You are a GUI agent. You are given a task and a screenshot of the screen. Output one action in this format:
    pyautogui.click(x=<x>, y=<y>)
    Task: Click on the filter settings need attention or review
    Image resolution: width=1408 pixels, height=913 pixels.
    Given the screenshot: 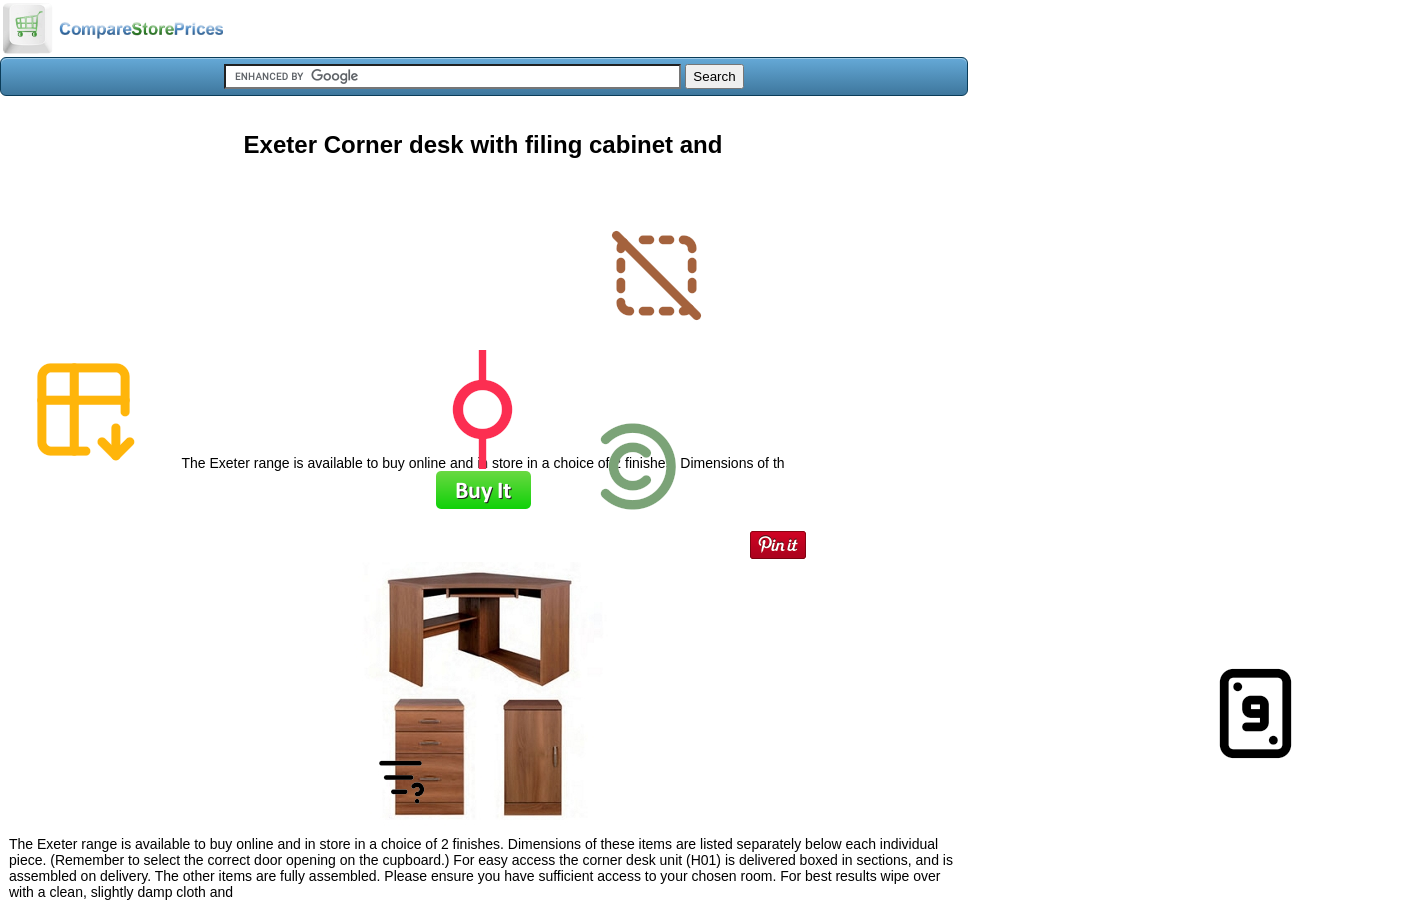 What is the action you would take?
    pyautogui.click(x=400, y=777)
    